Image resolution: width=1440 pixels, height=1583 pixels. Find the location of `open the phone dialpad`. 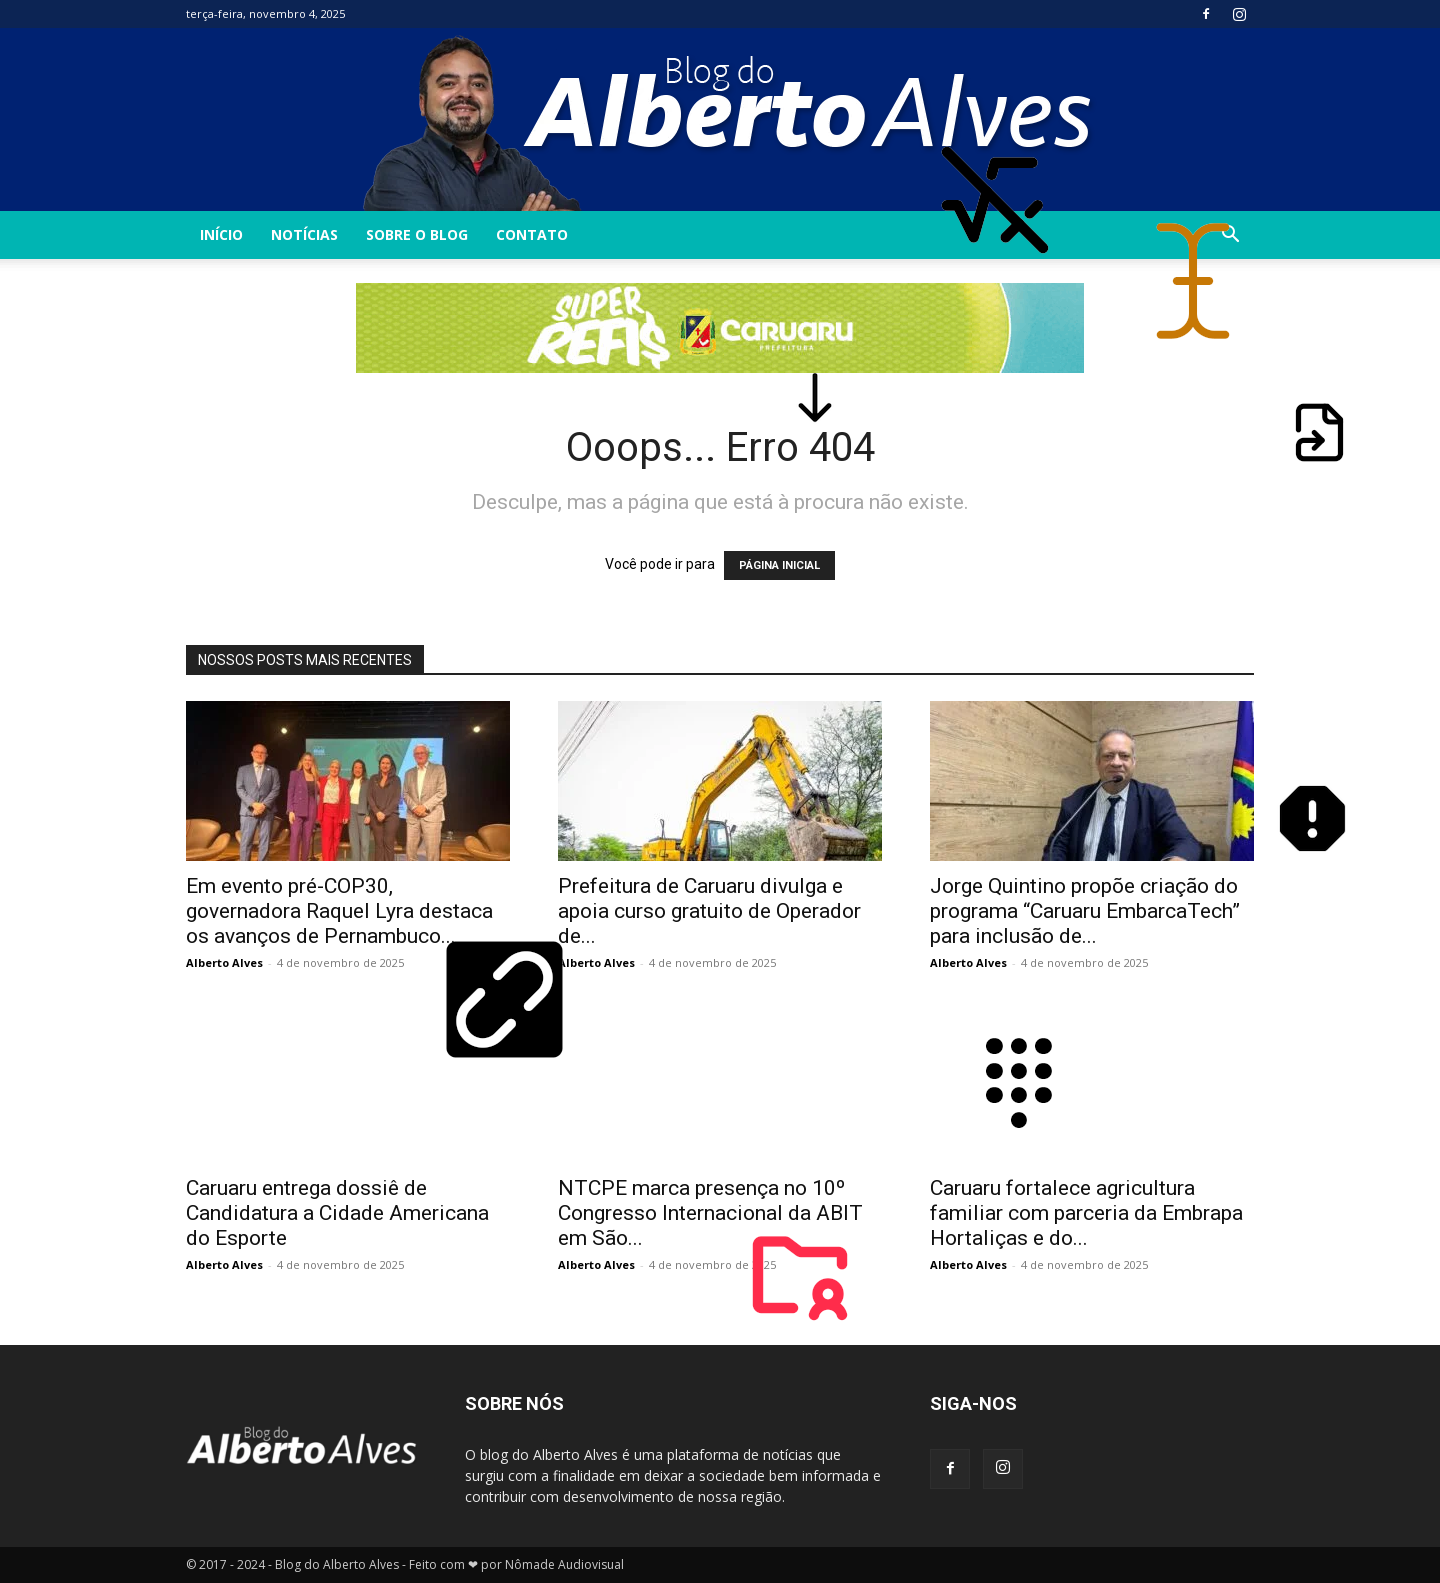

open the phone dialpad is located at coordinates (1019, 1083).